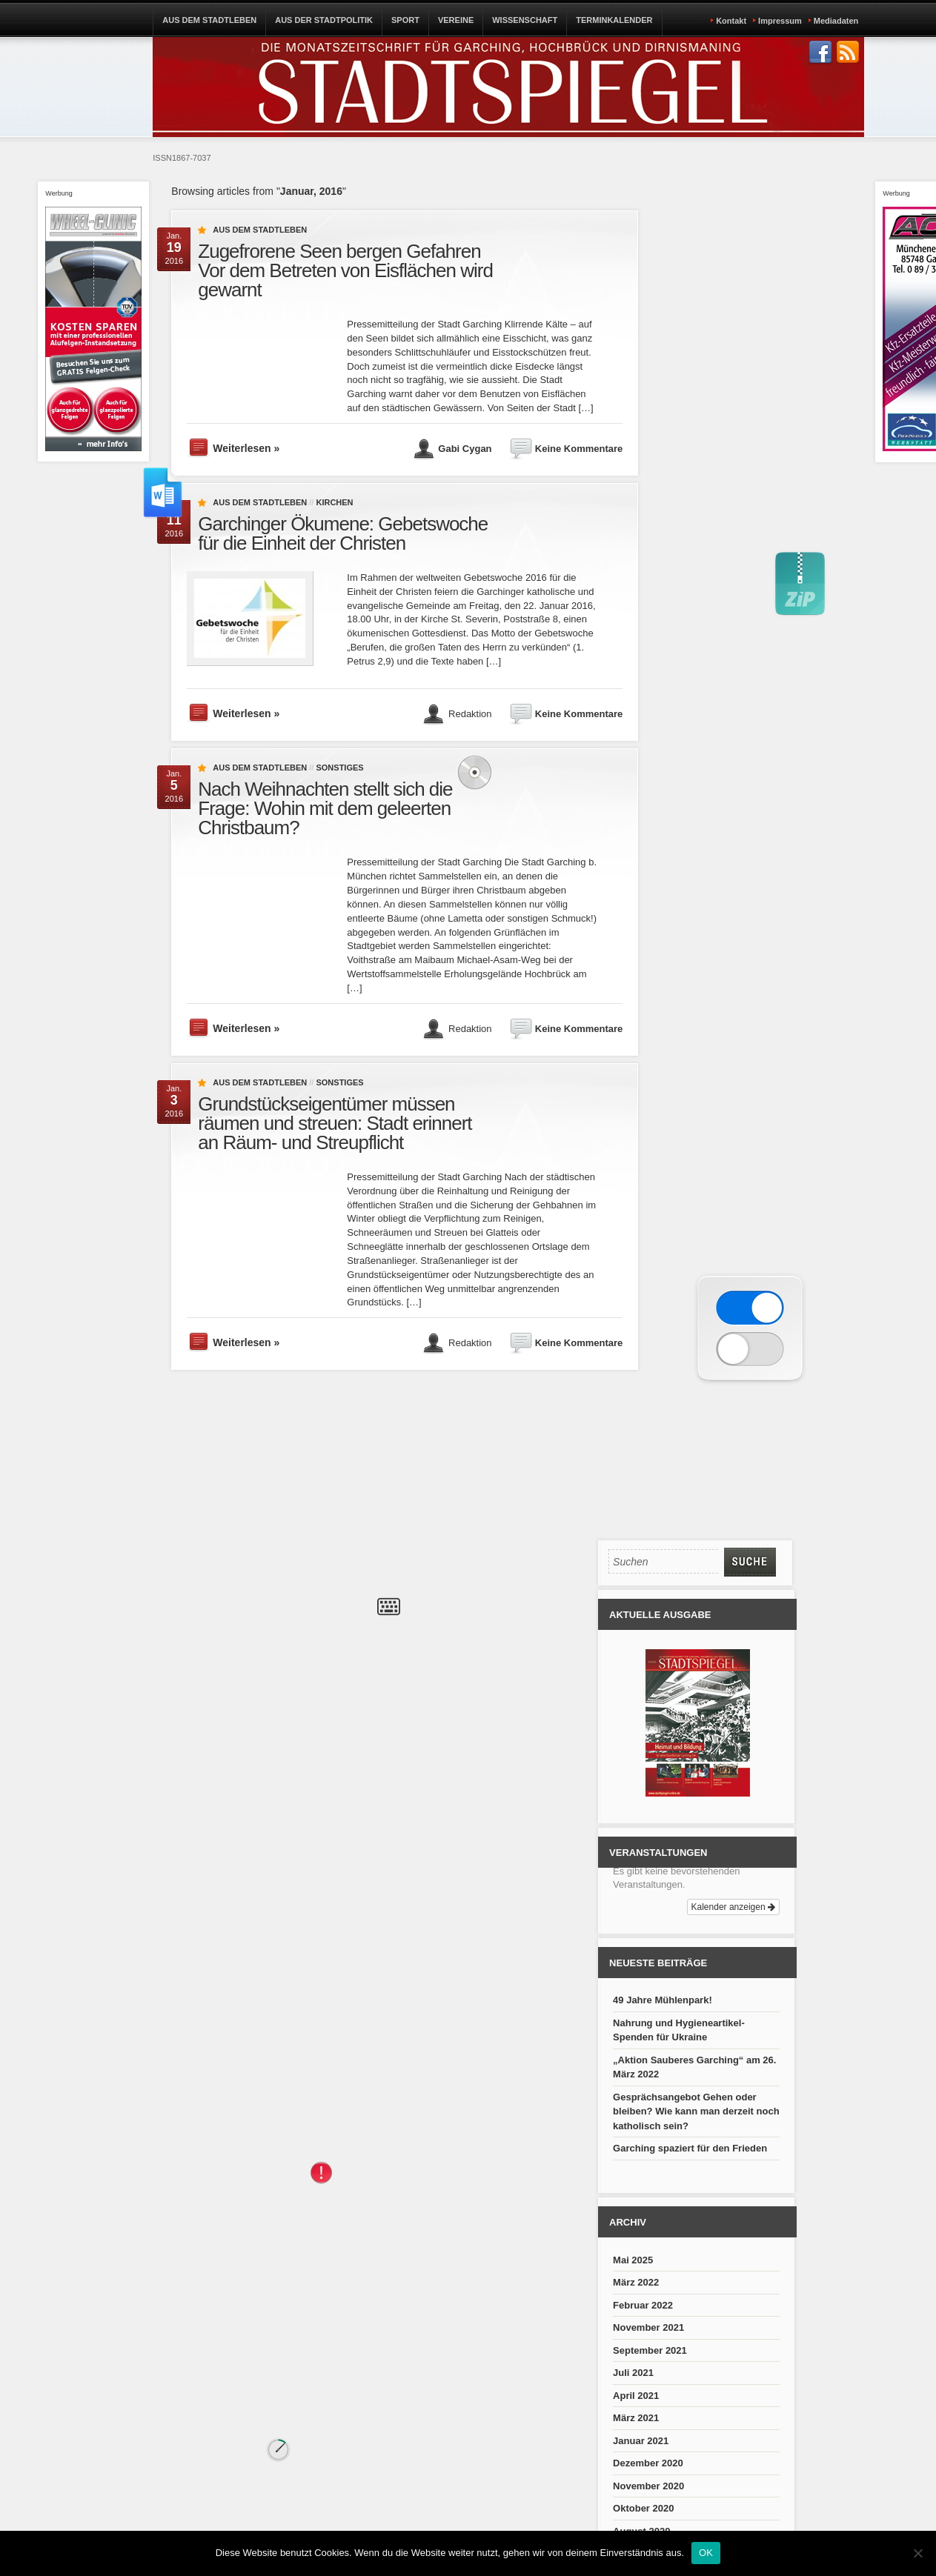 This screenshot has height=2576, width=936. What do you see at coordinates (474, 772) in the screenshot?
I see `indicates a DVD-RAM disc device` at bounding box center [474, 772].